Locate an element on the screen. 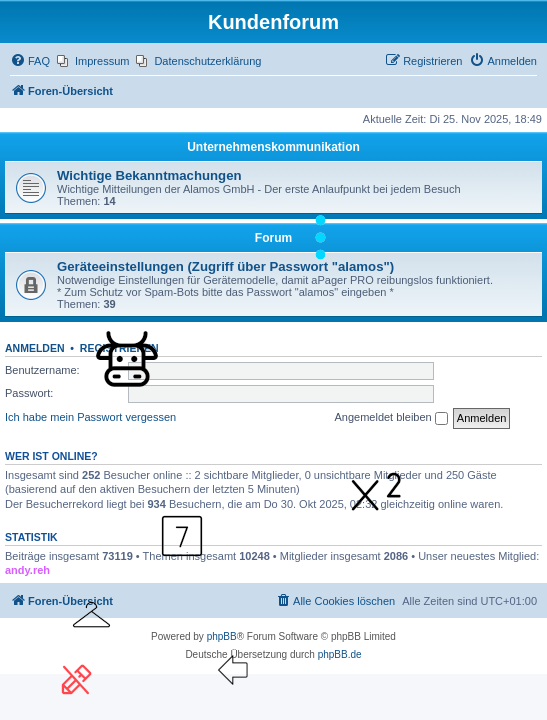  browse farm or agriculture related content is located at coordinates (127, 360).